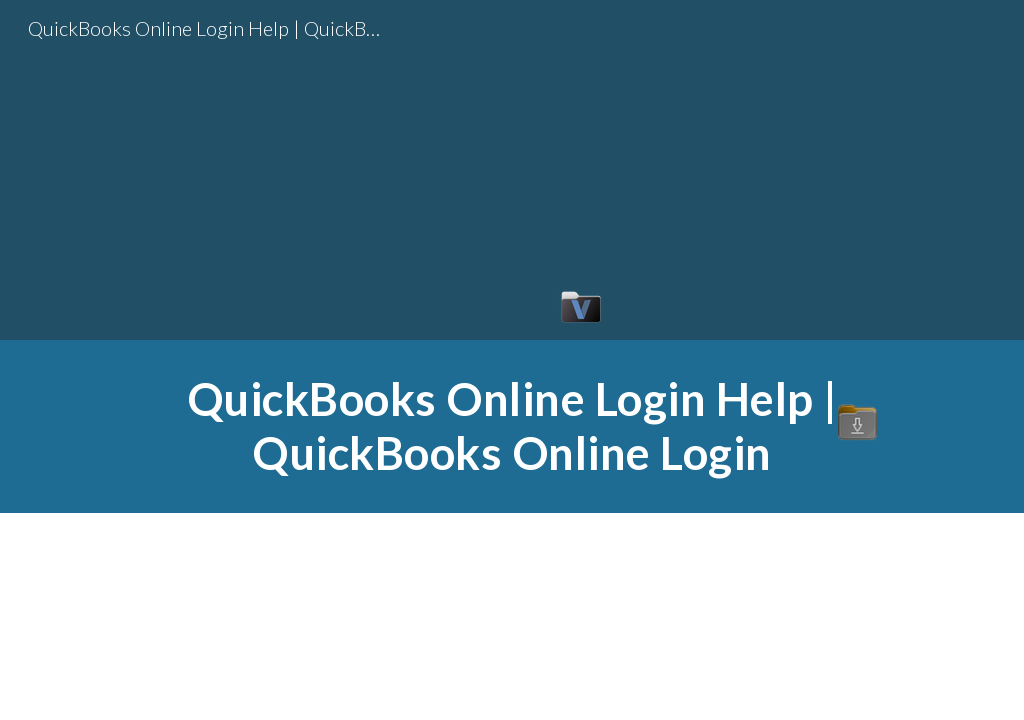 The image size is (1024, 720). Describe the element at coordinates (857, 421) in the screenshot. I see `access your downloads folder` at that location.